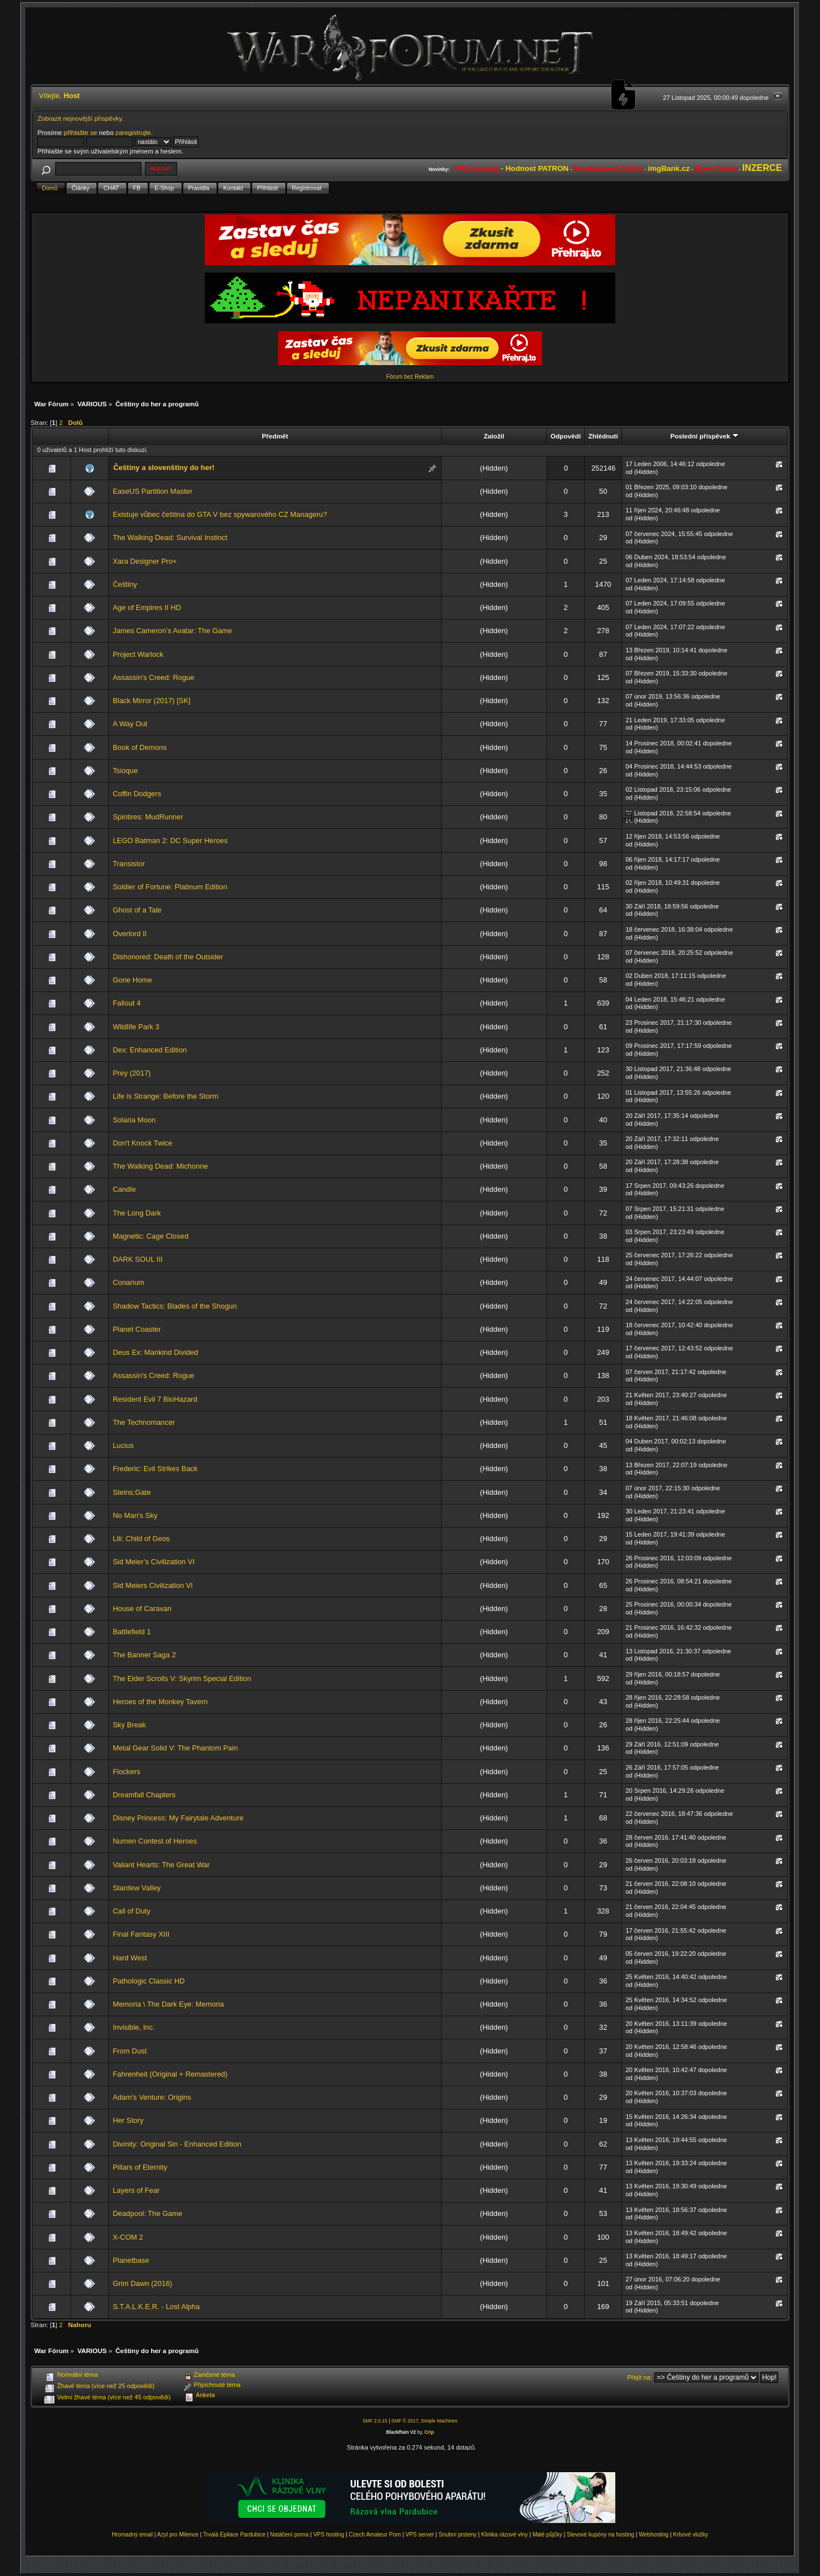 This screenshot has width=820, height=2576. Describe the element at coordinates (627, 817) in the screenshot. I see `access music library or player` at that location.